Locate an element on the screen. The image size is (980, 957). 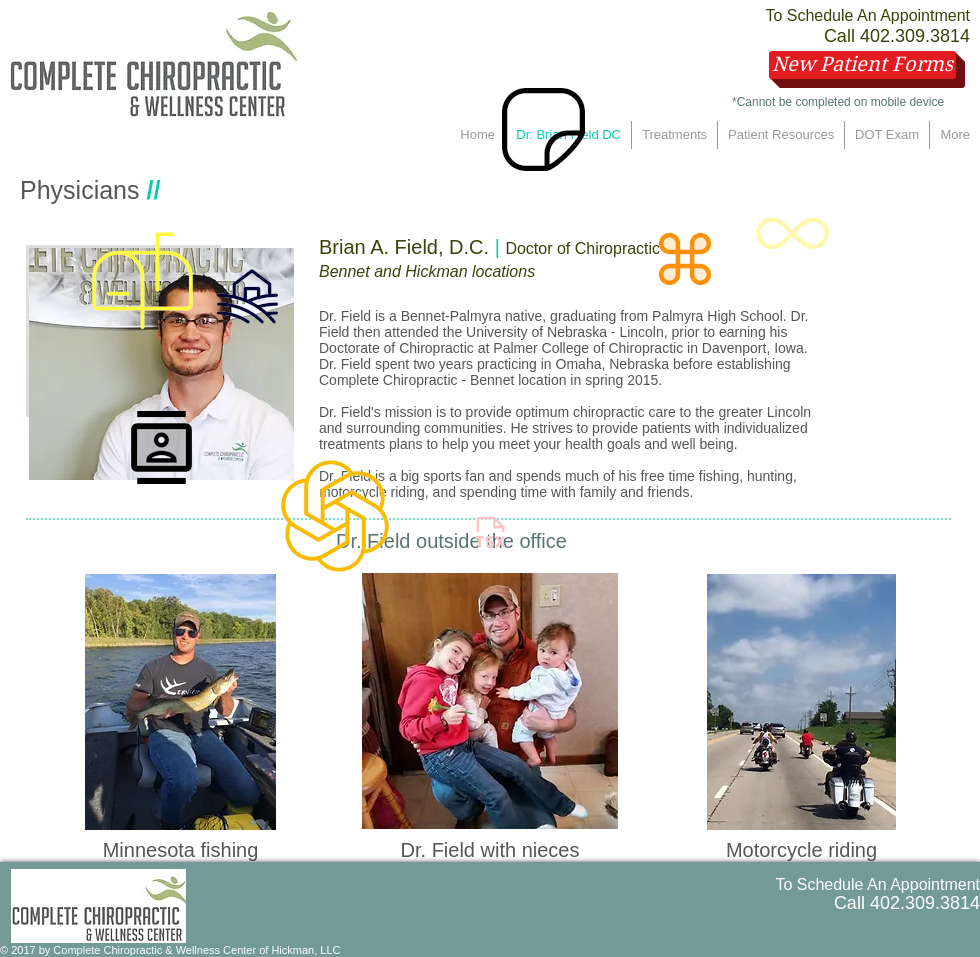
indicates unlimited or infinite quantity is located at coordinates (792, 232).